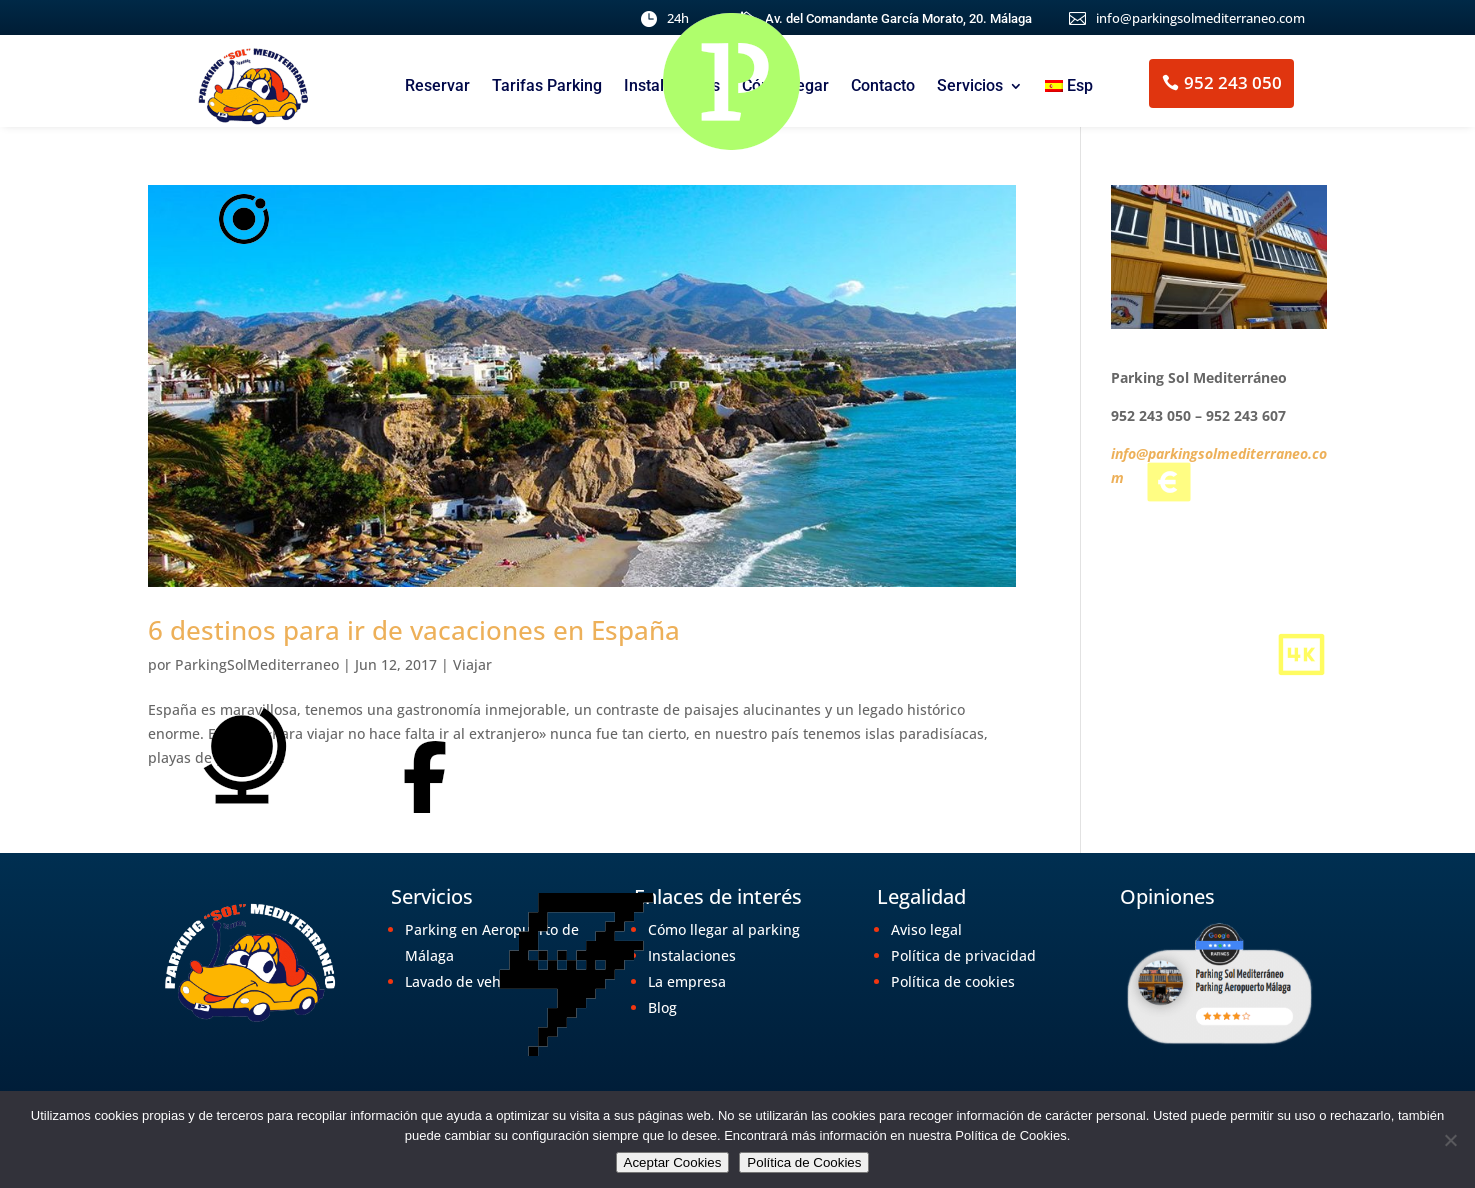  What do you see at coordinates (731, 81) in the screenshot?
I see `Processing Foundation logo` at bounding box center [731, 81].